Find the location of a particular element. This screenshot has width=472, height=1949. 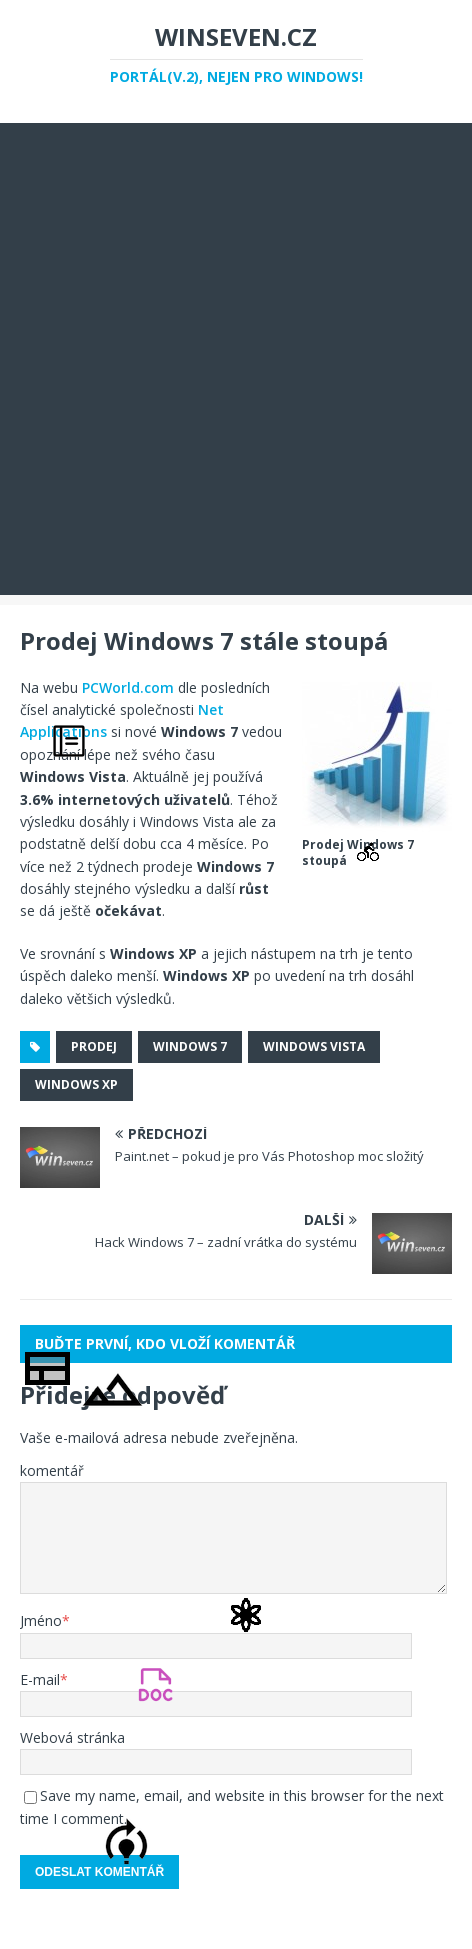

switch to terrain map view is located at coordinates (112, 1389).